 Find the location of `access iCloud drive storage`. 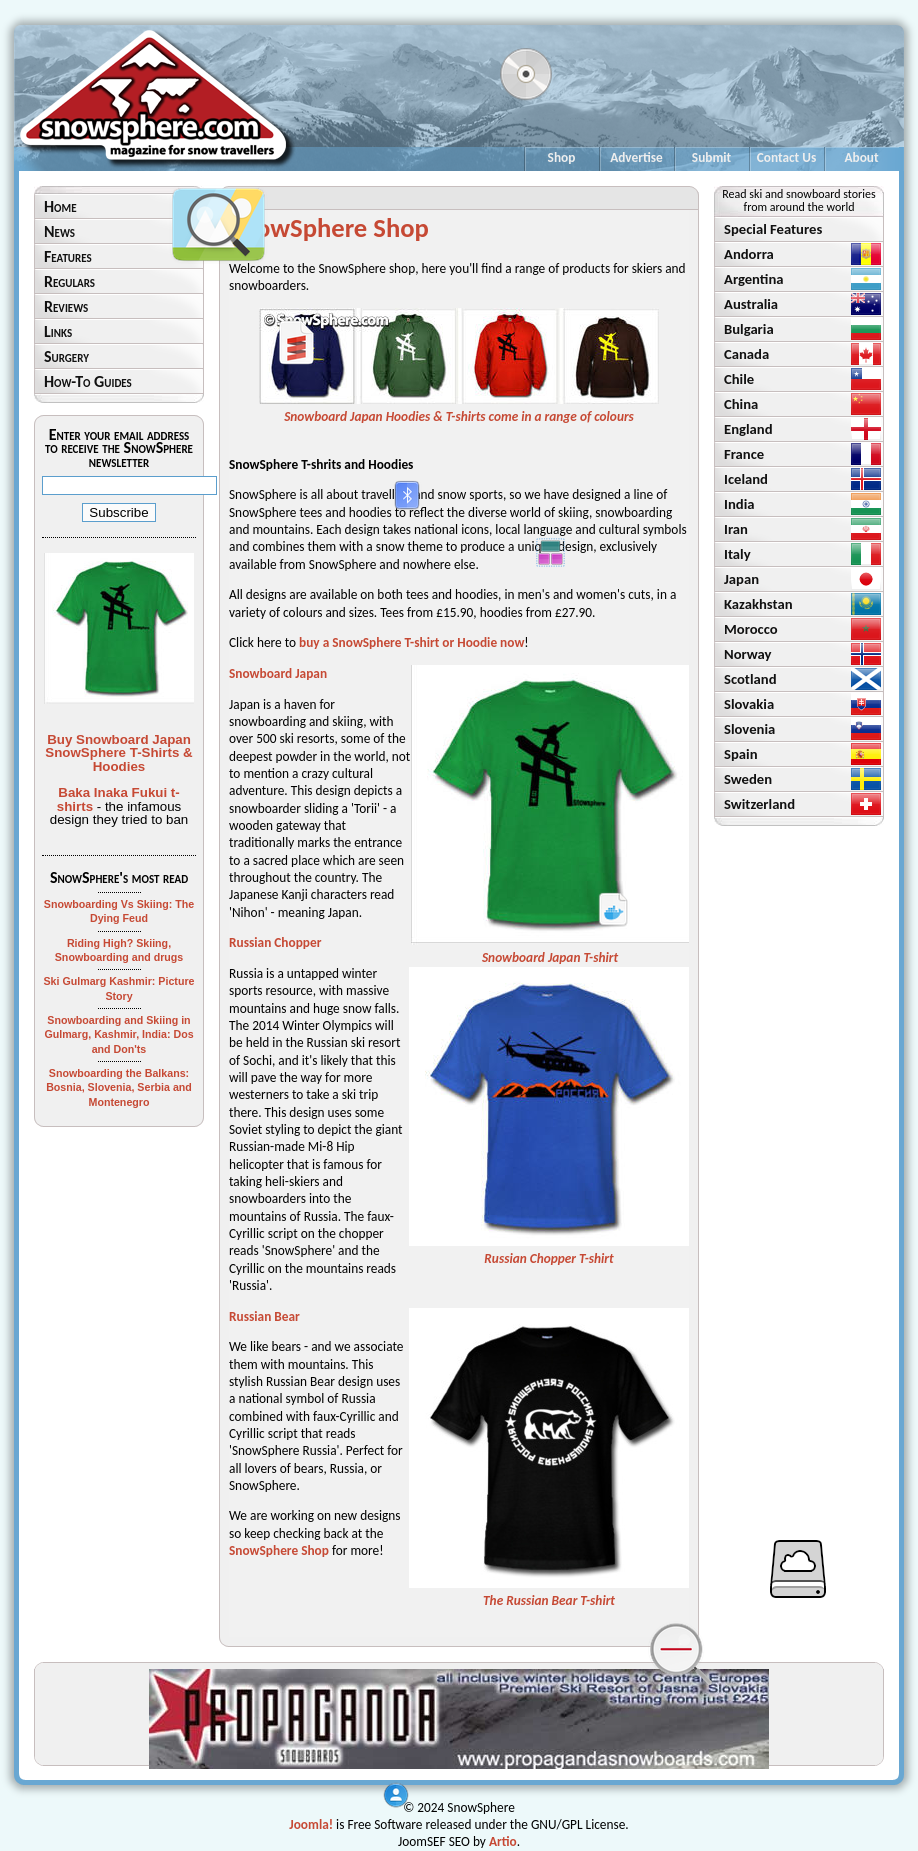

access iCloud drive storage is located at coordinates (798, 1570).